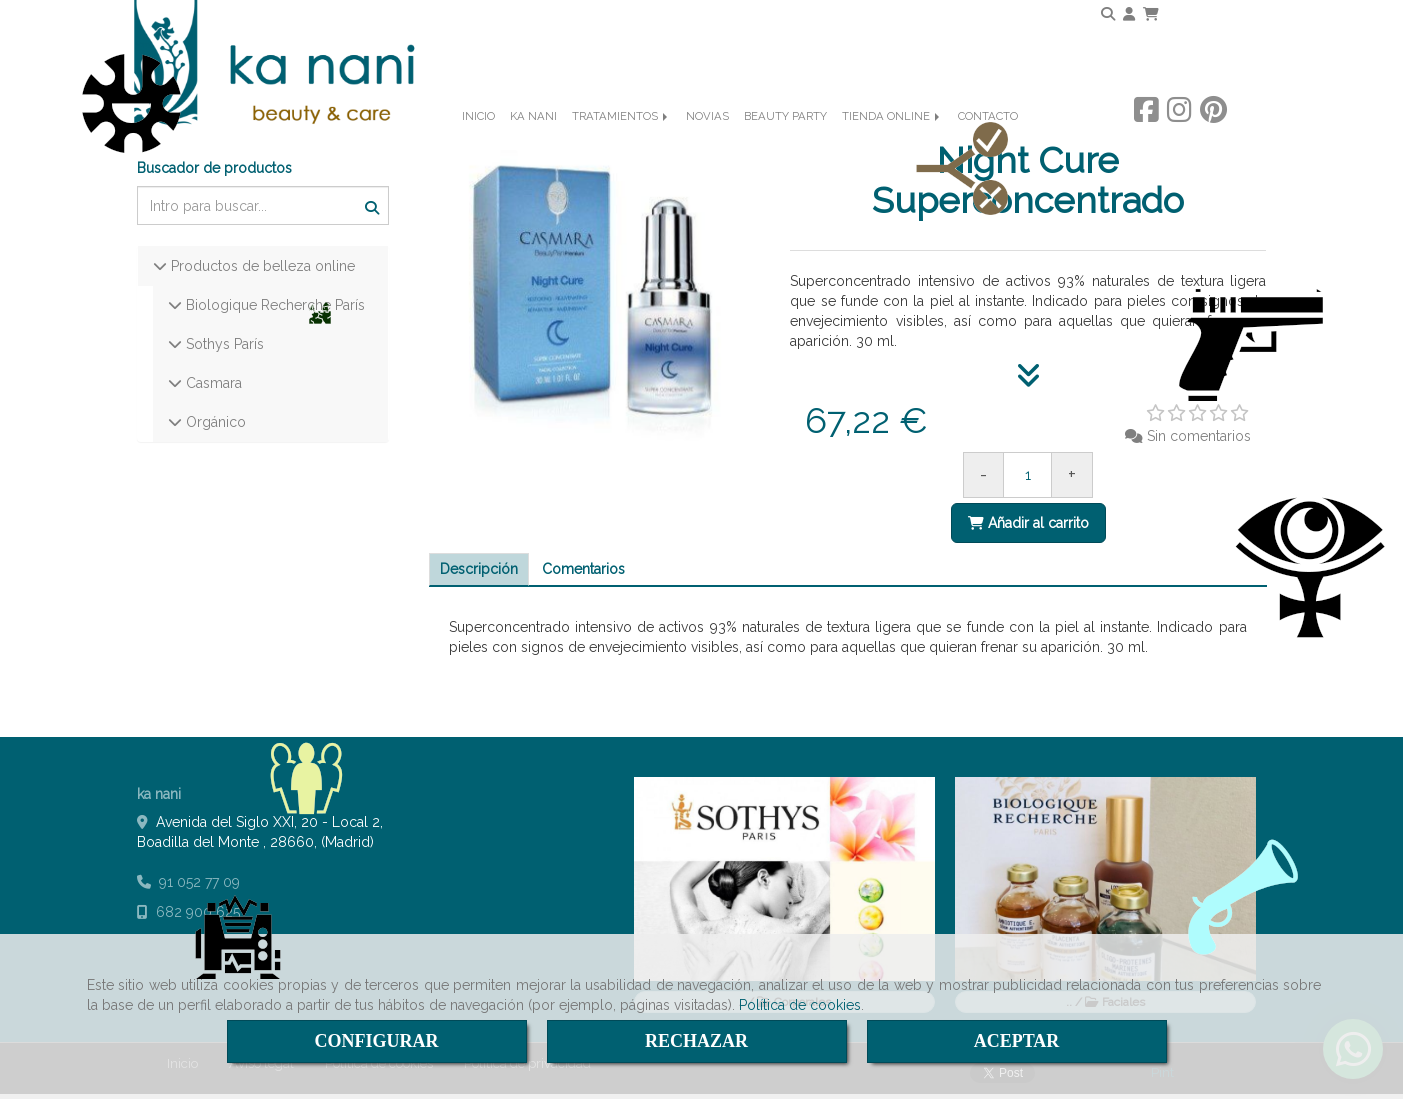  Describe the element at coordinates (238, 937) in the screenshot. I see `access power generator controls` at that location.